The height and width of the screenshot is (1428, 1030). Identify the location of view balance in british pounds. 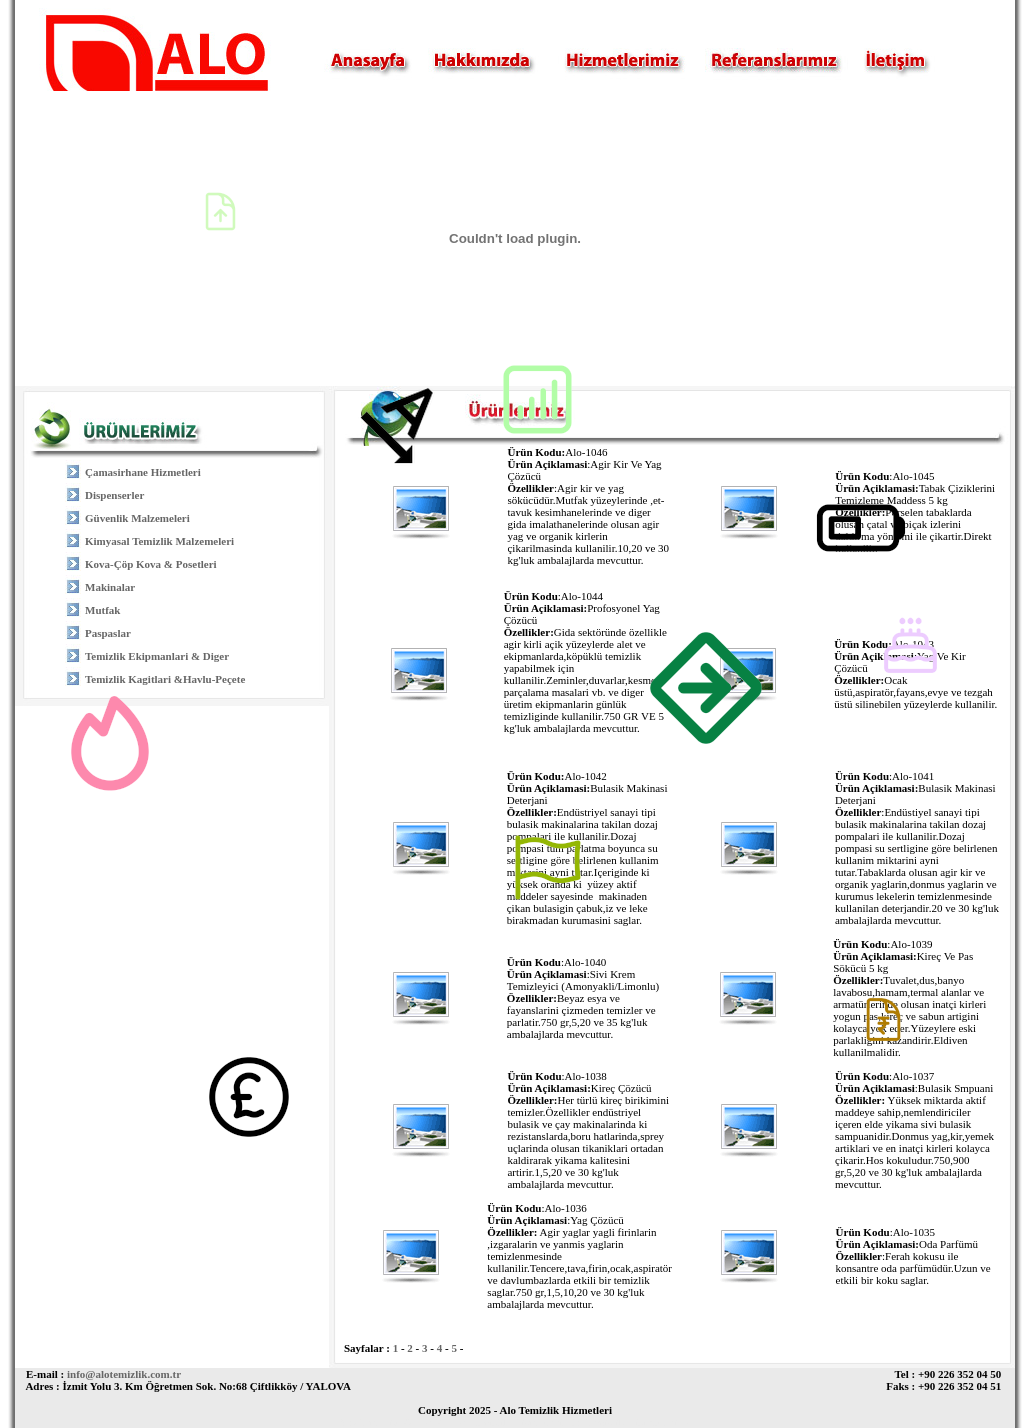
(249, 1097).